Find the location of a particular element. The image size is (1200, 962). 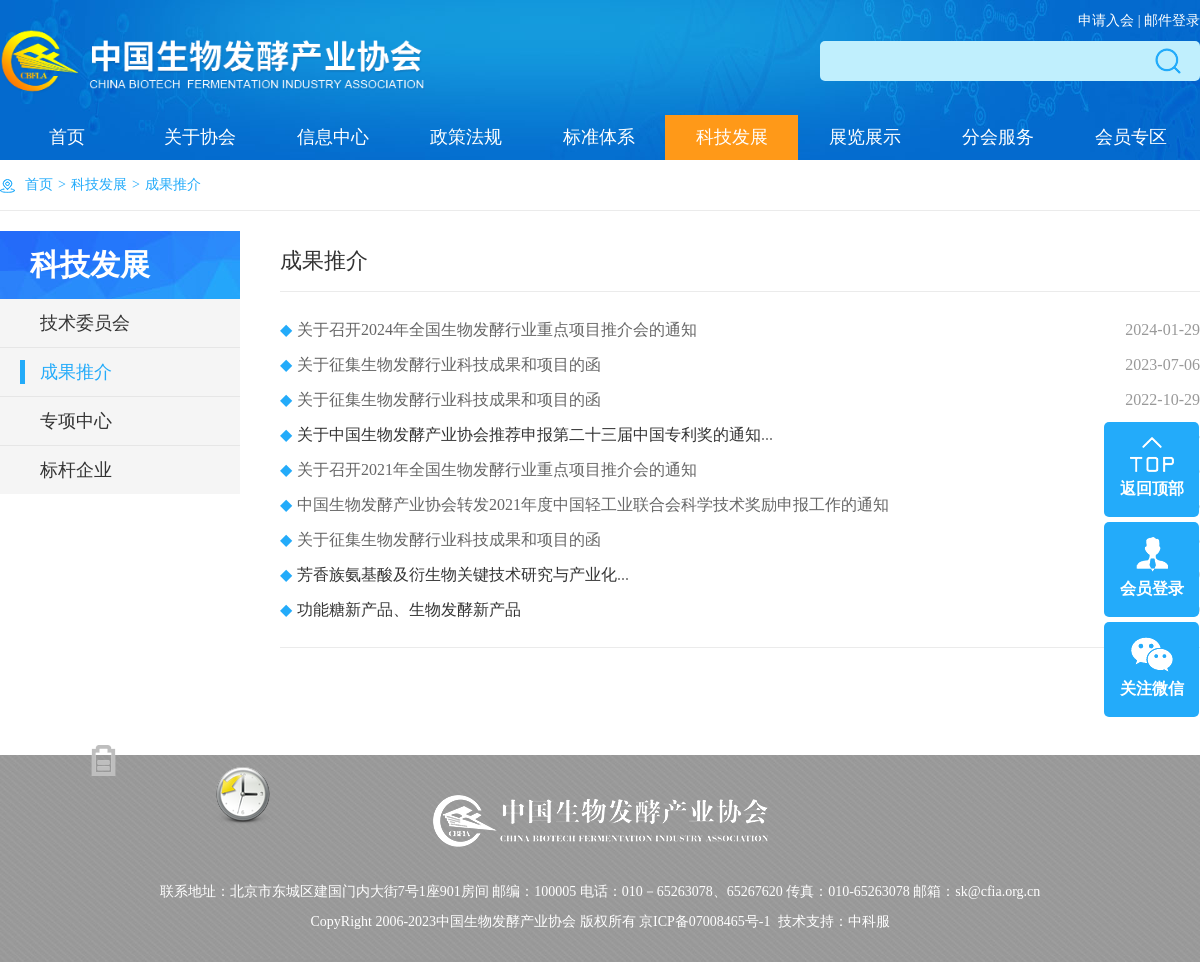

indicates battery level is good (approximately 50-75% charged) is located at coordinates (103, 760).